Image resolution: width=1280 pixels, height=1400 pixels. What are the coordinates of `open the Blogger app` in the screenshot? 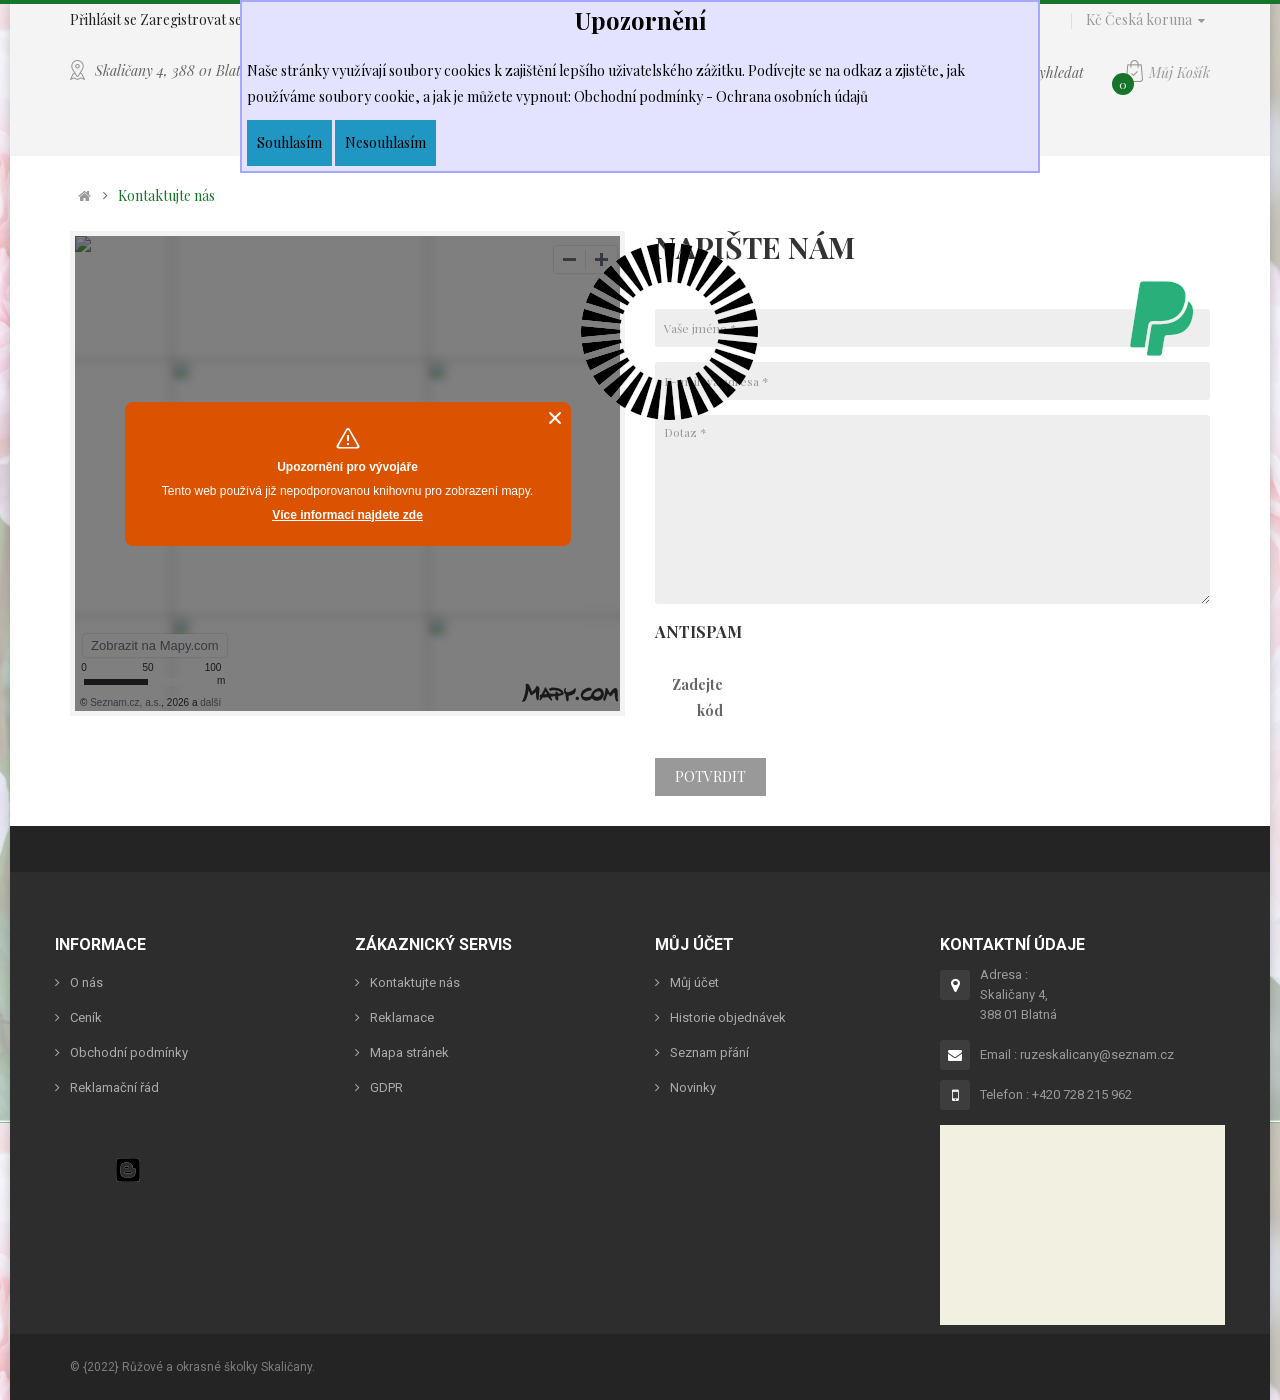 It's located at (128, 1170).